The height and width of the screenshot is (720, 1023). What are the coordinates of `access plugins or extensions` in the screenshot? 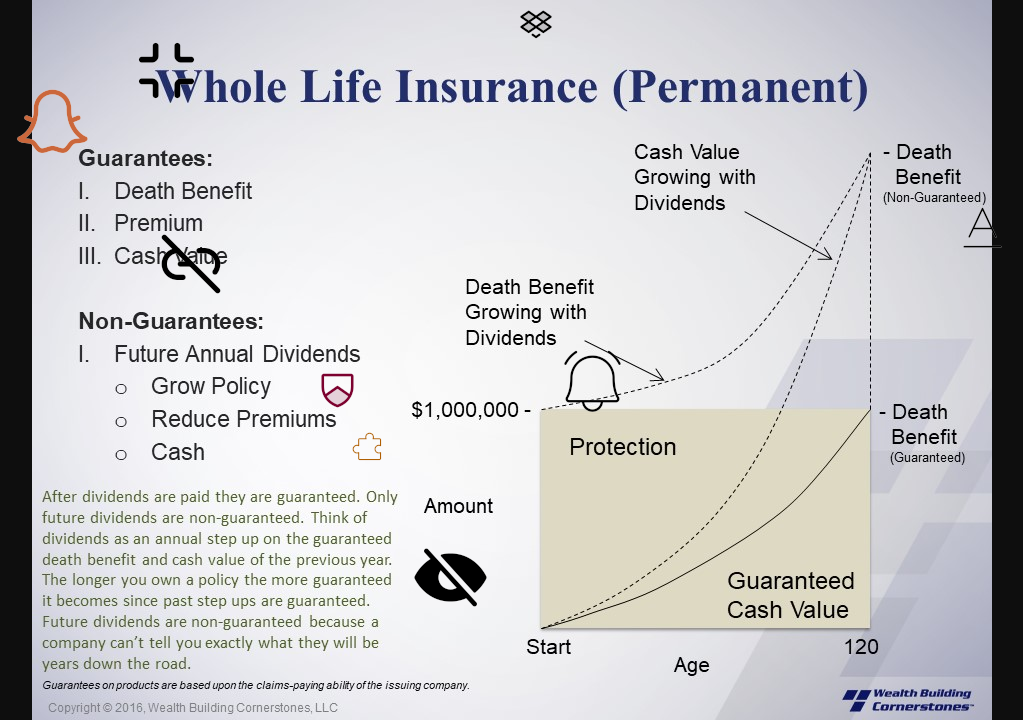 It's located at (368, 447).